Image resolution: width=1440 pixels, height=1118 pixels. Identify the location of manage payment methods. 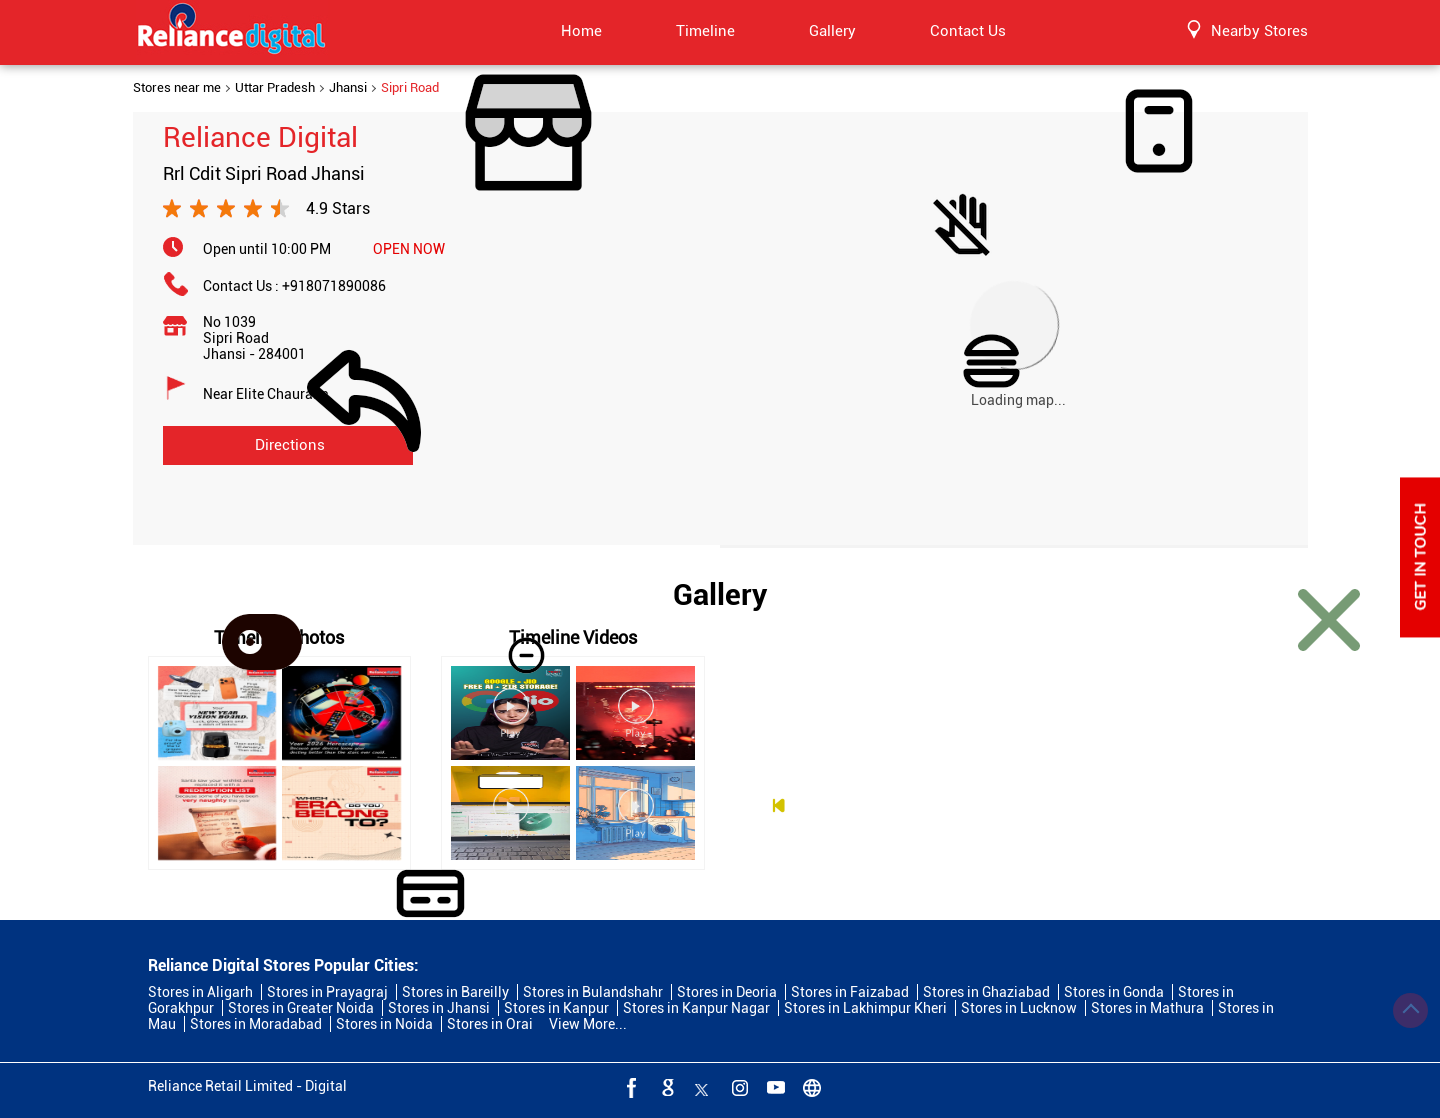
(430, 893).